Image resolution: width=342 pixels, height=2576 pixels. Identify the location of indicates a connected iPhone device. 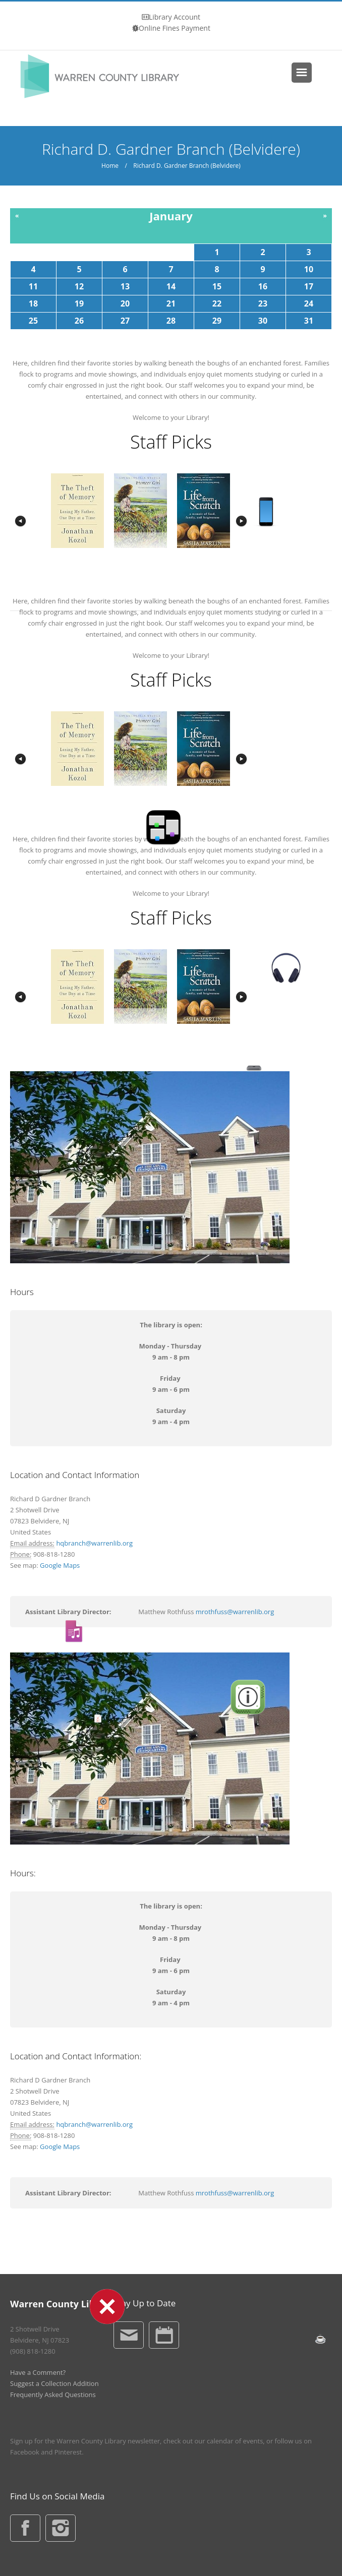
(266, 512).